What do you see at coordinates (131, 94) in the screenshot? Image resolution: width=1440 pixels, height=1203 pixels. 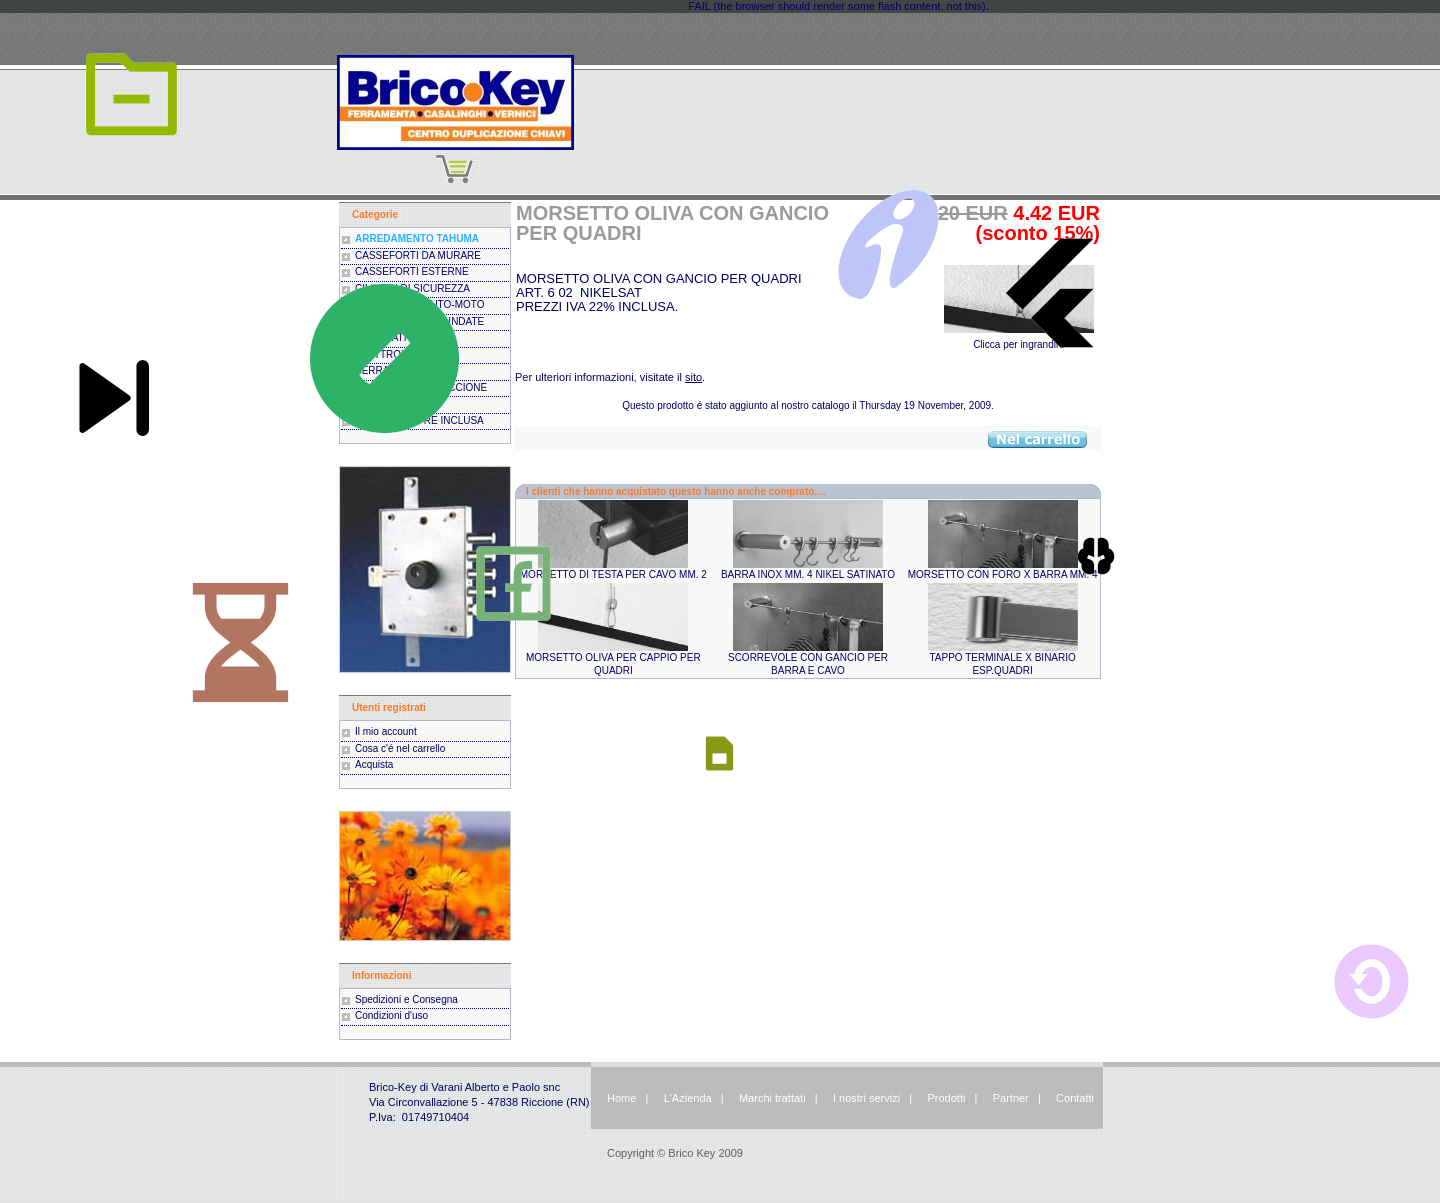 I see `remove items from folder` at bounding box center [131, 94].